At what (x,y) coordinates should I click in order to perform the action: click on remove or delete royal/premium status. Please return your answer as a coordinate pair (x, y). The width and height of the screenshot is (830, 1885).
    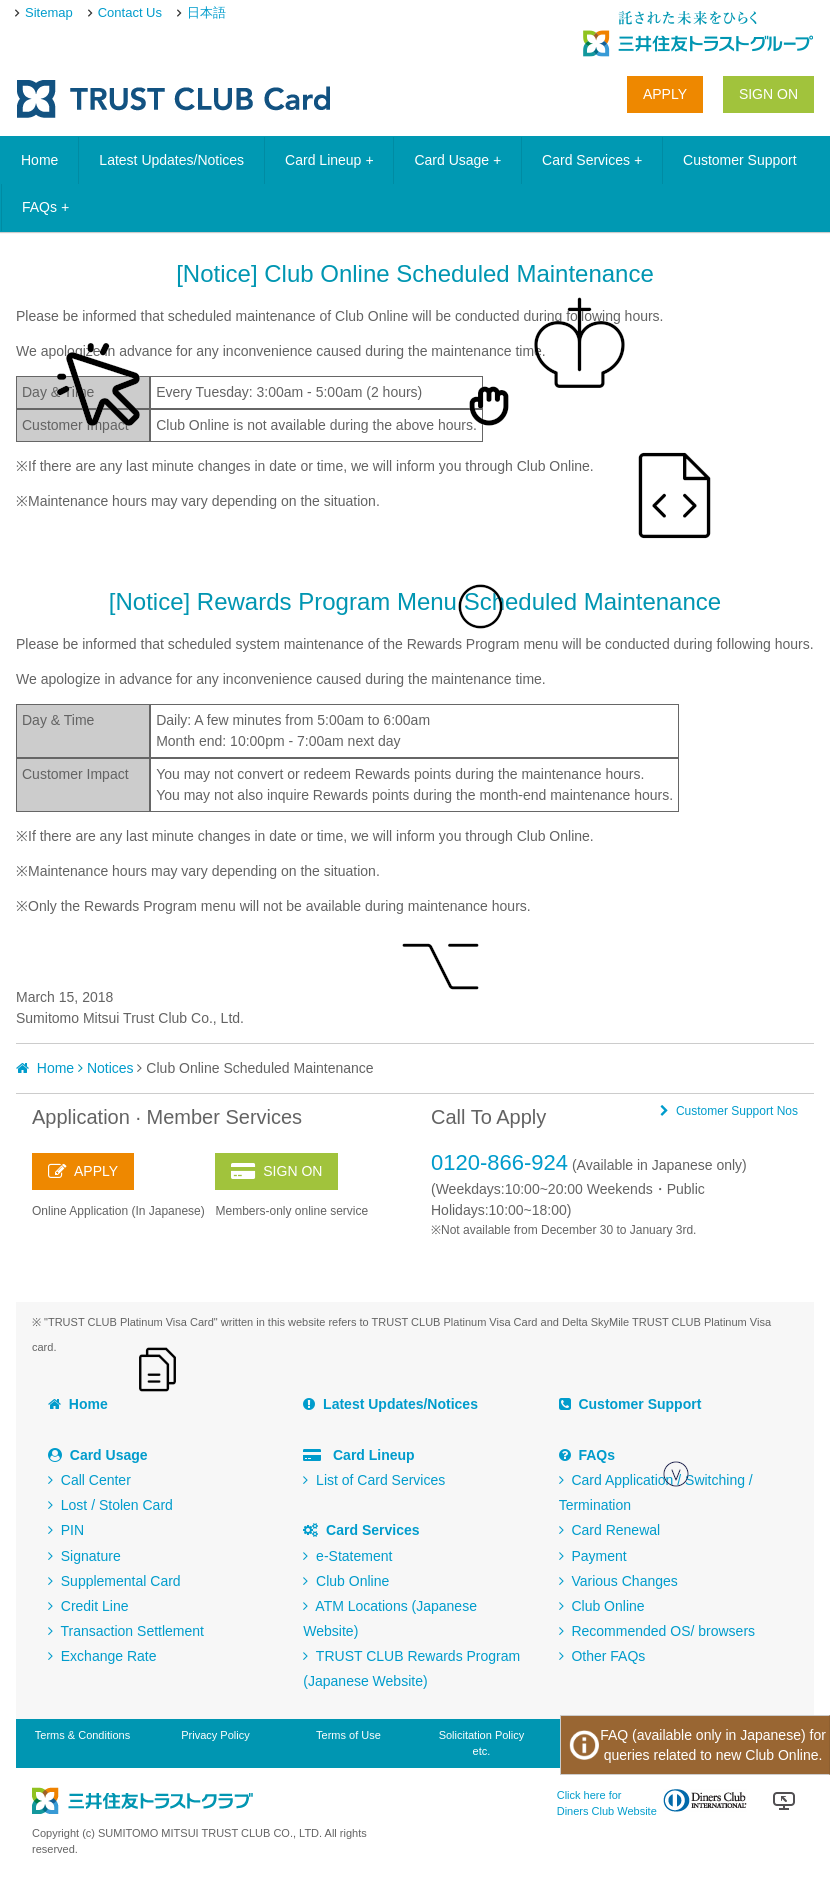
    Looking at the image, I should click on (579, 349).